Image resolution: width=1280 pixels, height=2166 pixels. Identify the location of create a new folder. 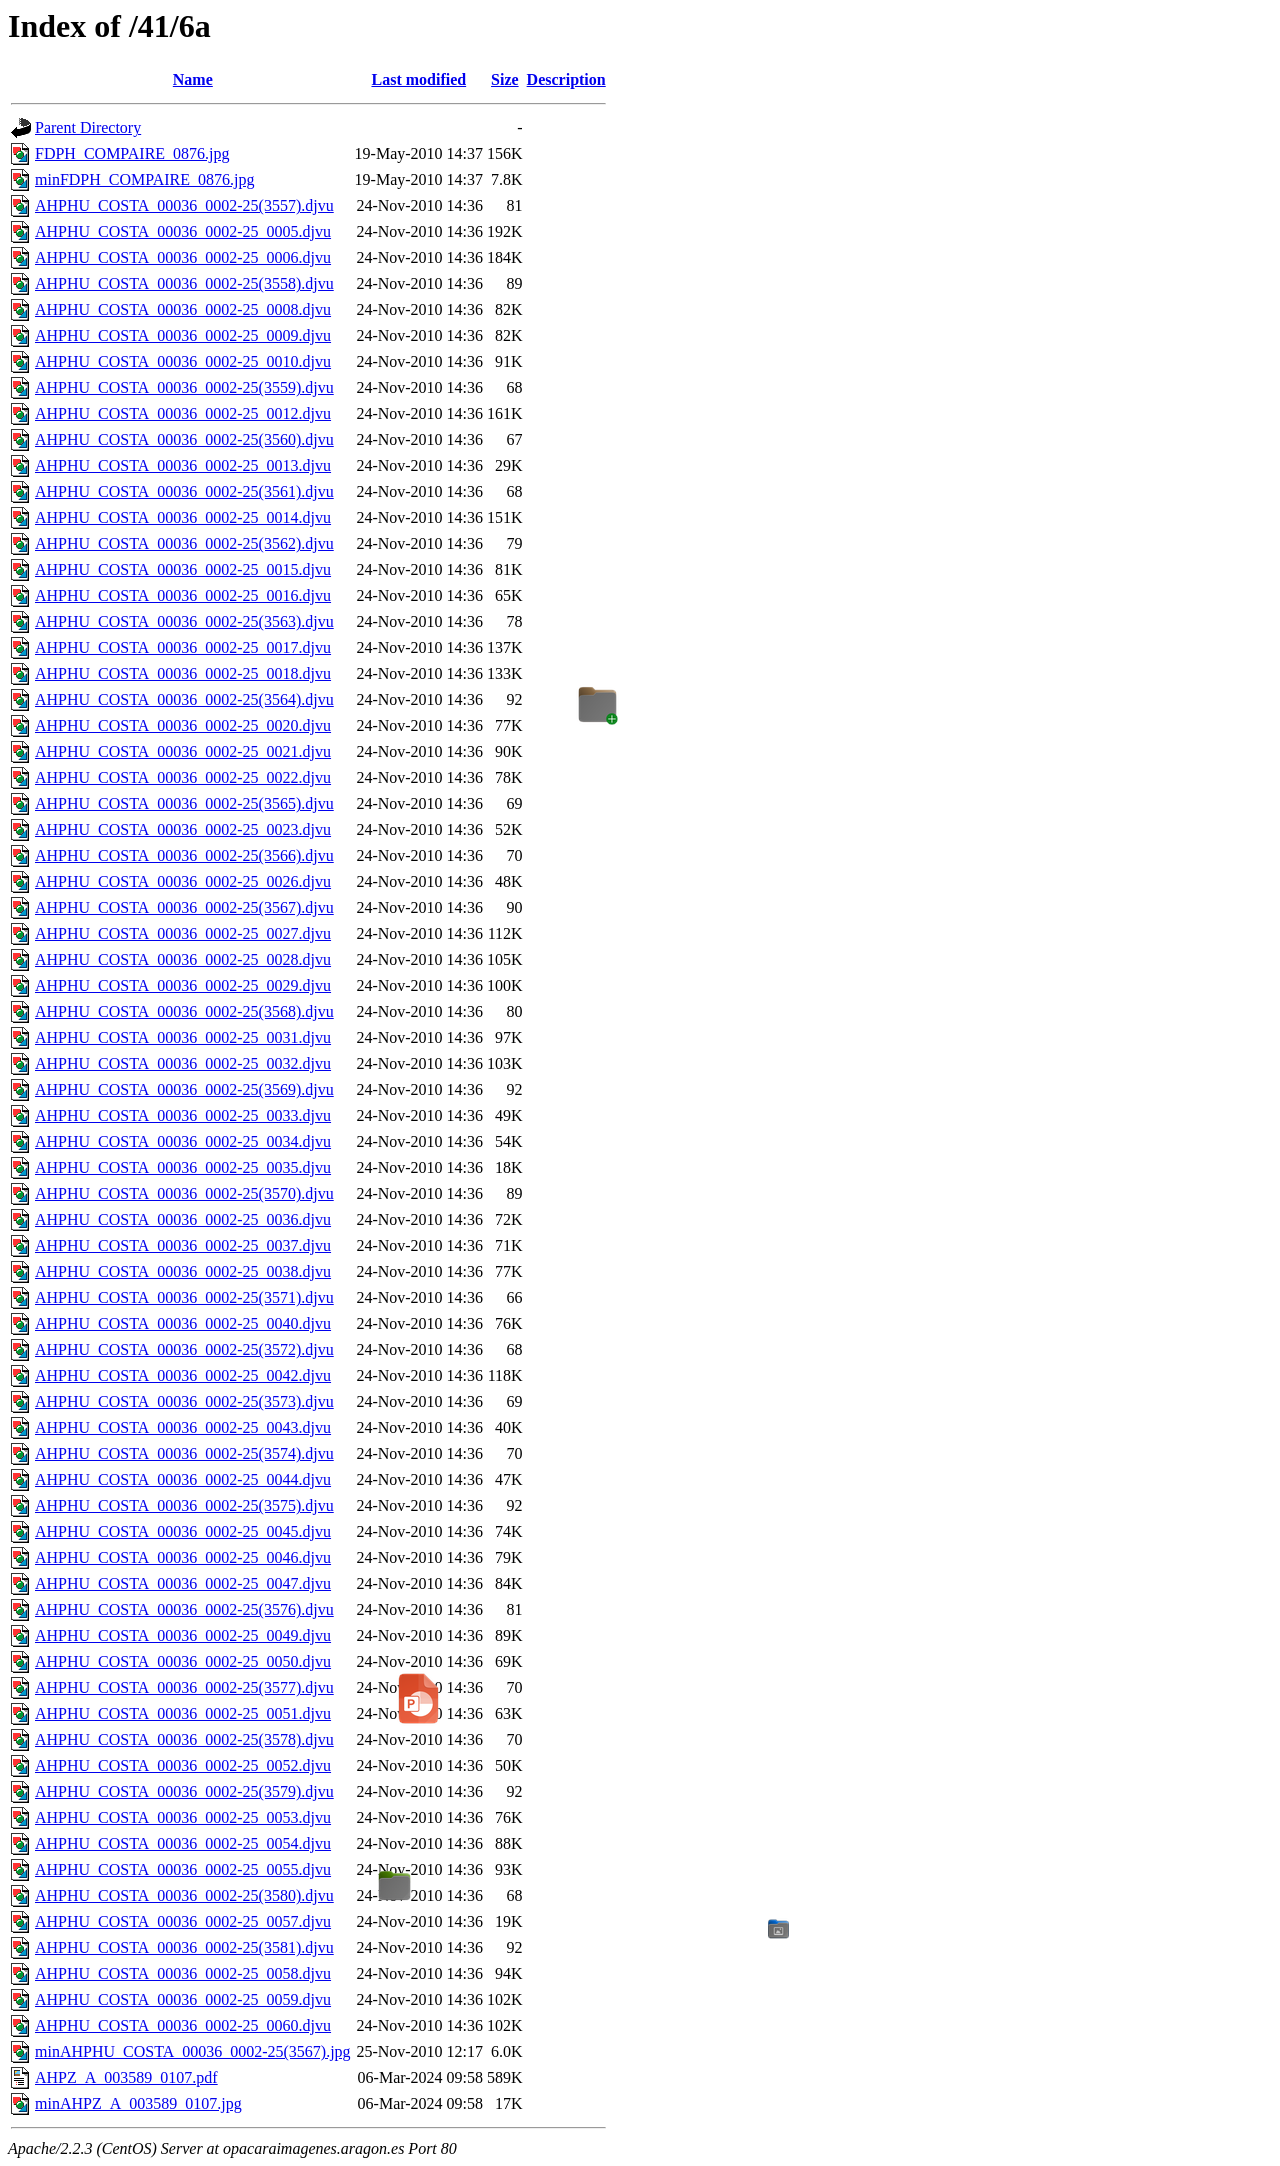
(597, 704).